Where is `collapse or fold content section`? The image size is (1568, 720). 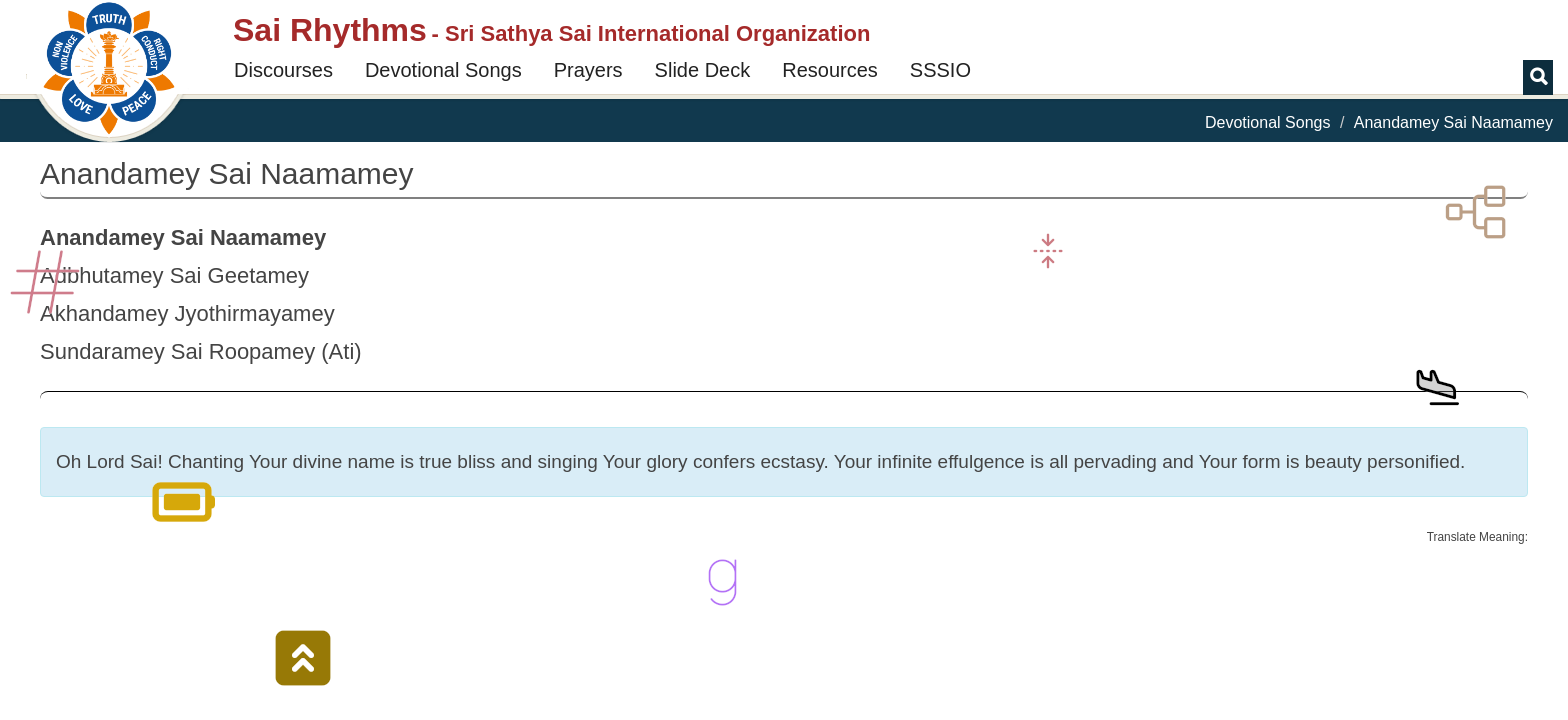 collapse or fold content section is located at coordinates (1048, 251).